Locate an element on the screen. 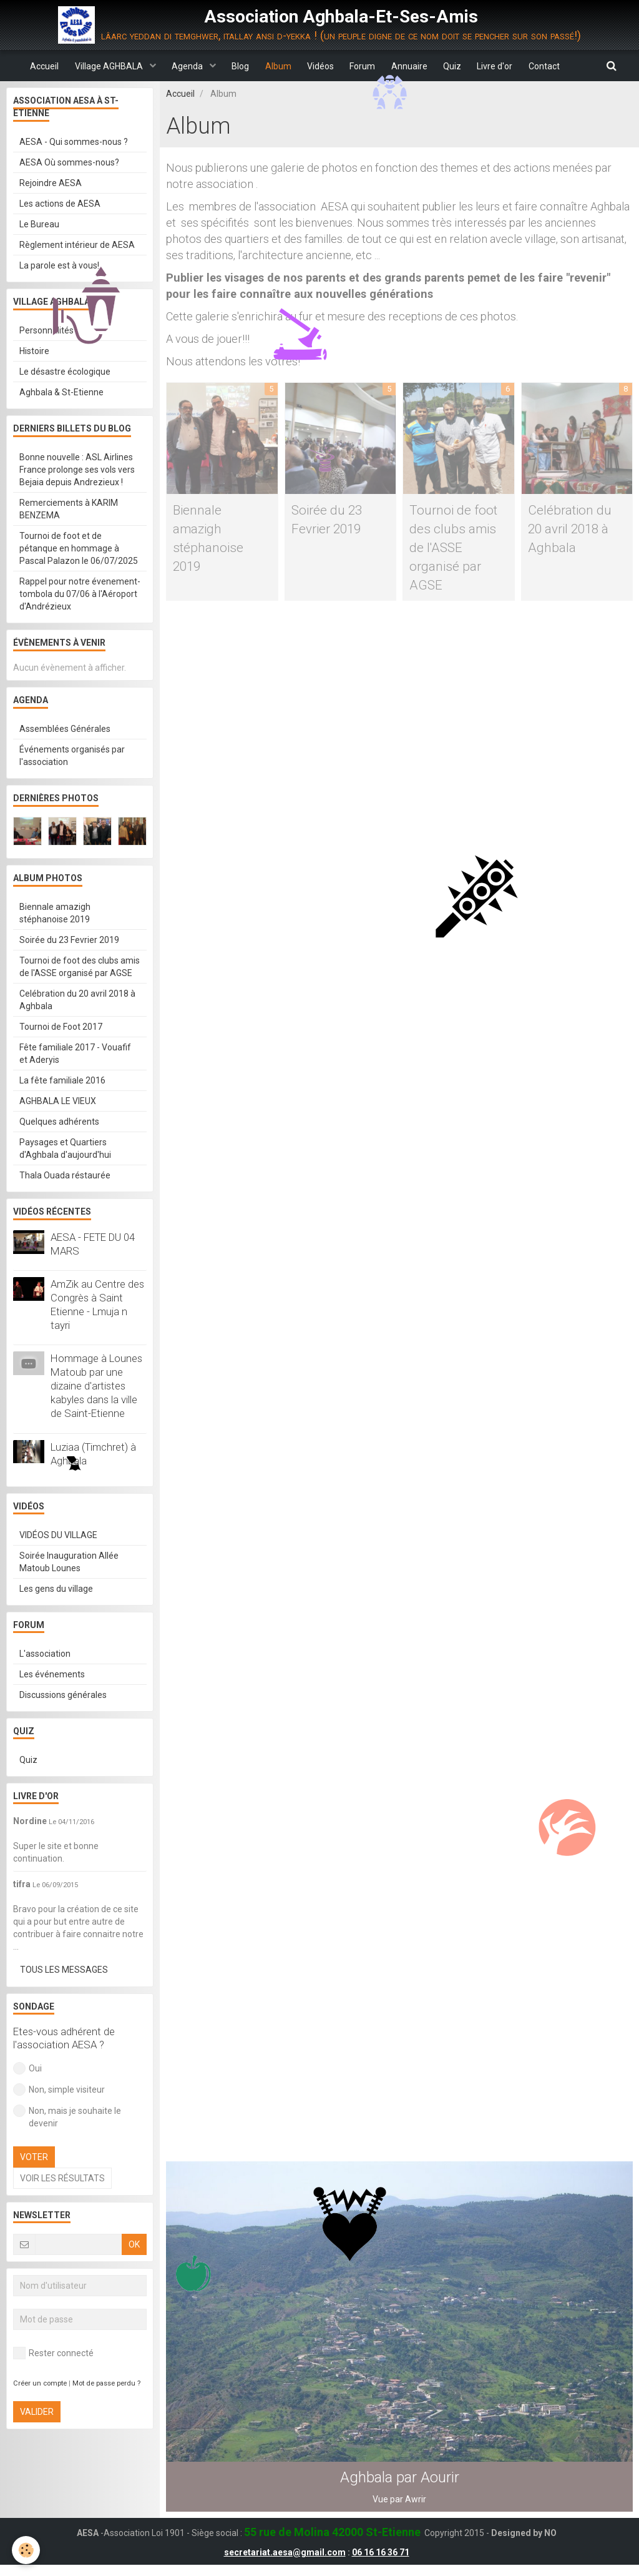 This screenshot has height=2576, width=639. view health or vitality status in a game is located at coordinates (349, 2224).